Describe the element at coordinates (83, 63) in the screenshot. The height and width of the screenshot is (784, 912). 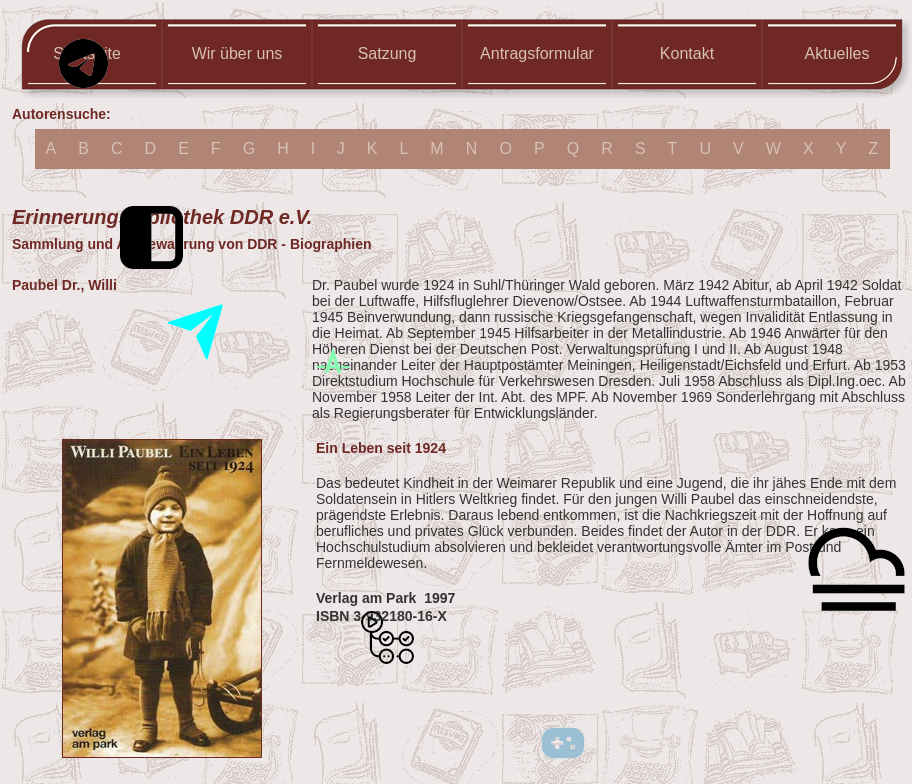
I see `open Telegram messaging app` at that location.